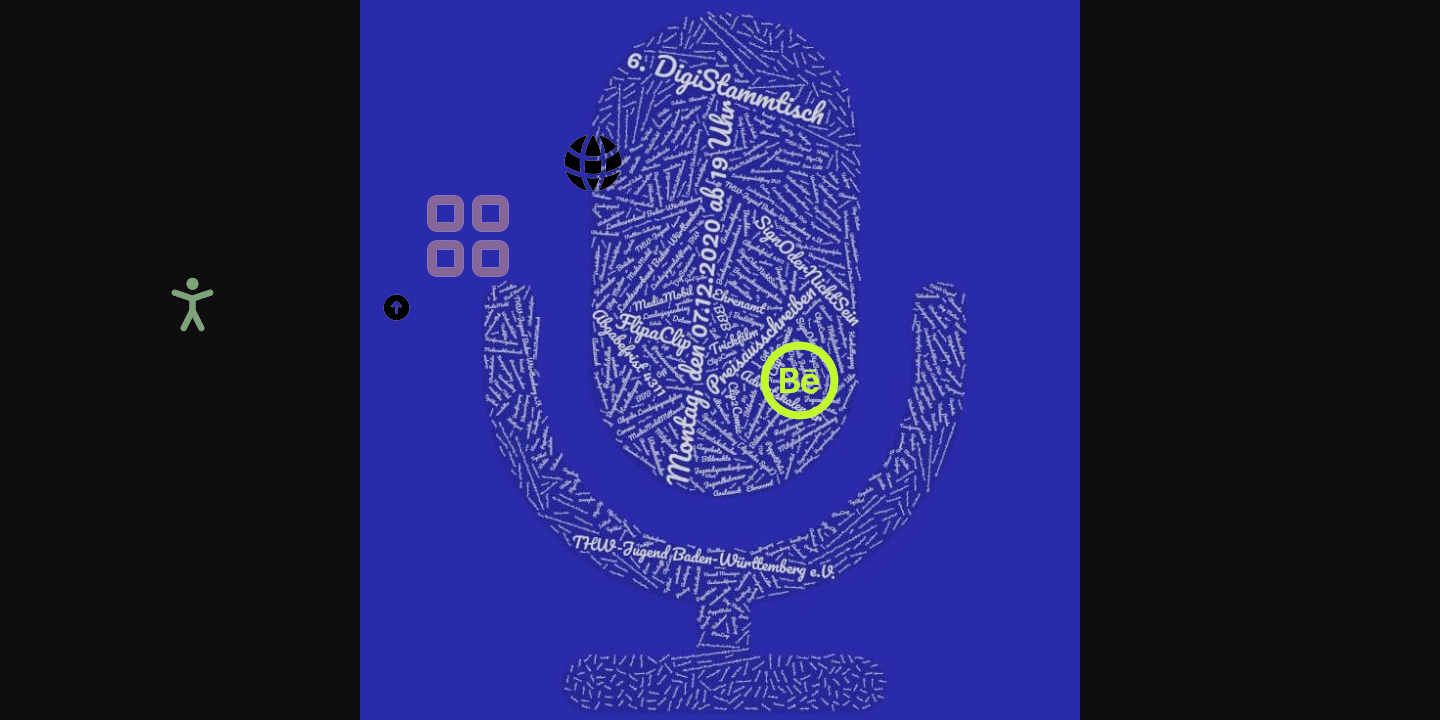  What do you see at coordinates (593, 163) in the screenshot?
I see `access global or international settings` at bounding box center [593, 163].